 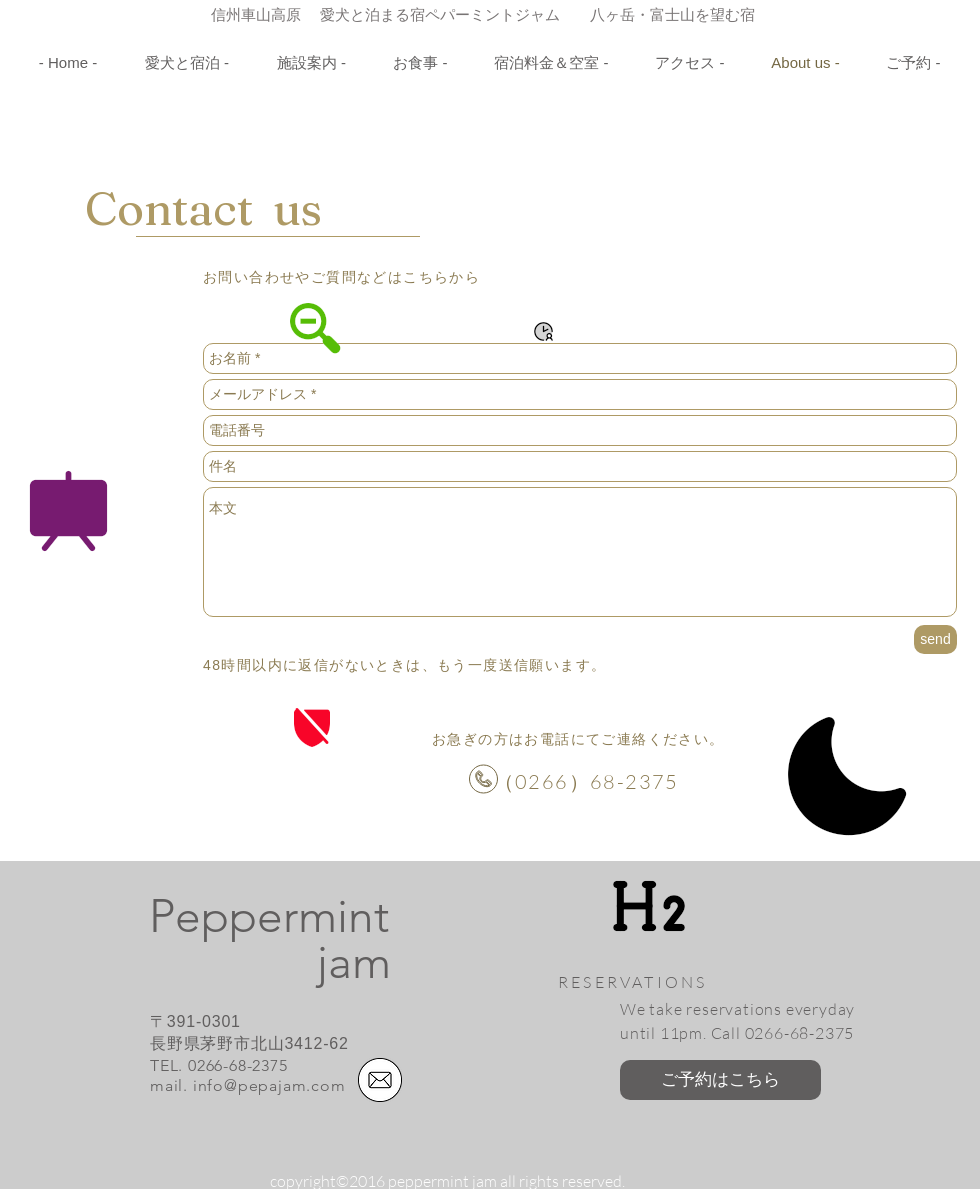 I want to click on start or view a presentation, so click(x=68, y=512).